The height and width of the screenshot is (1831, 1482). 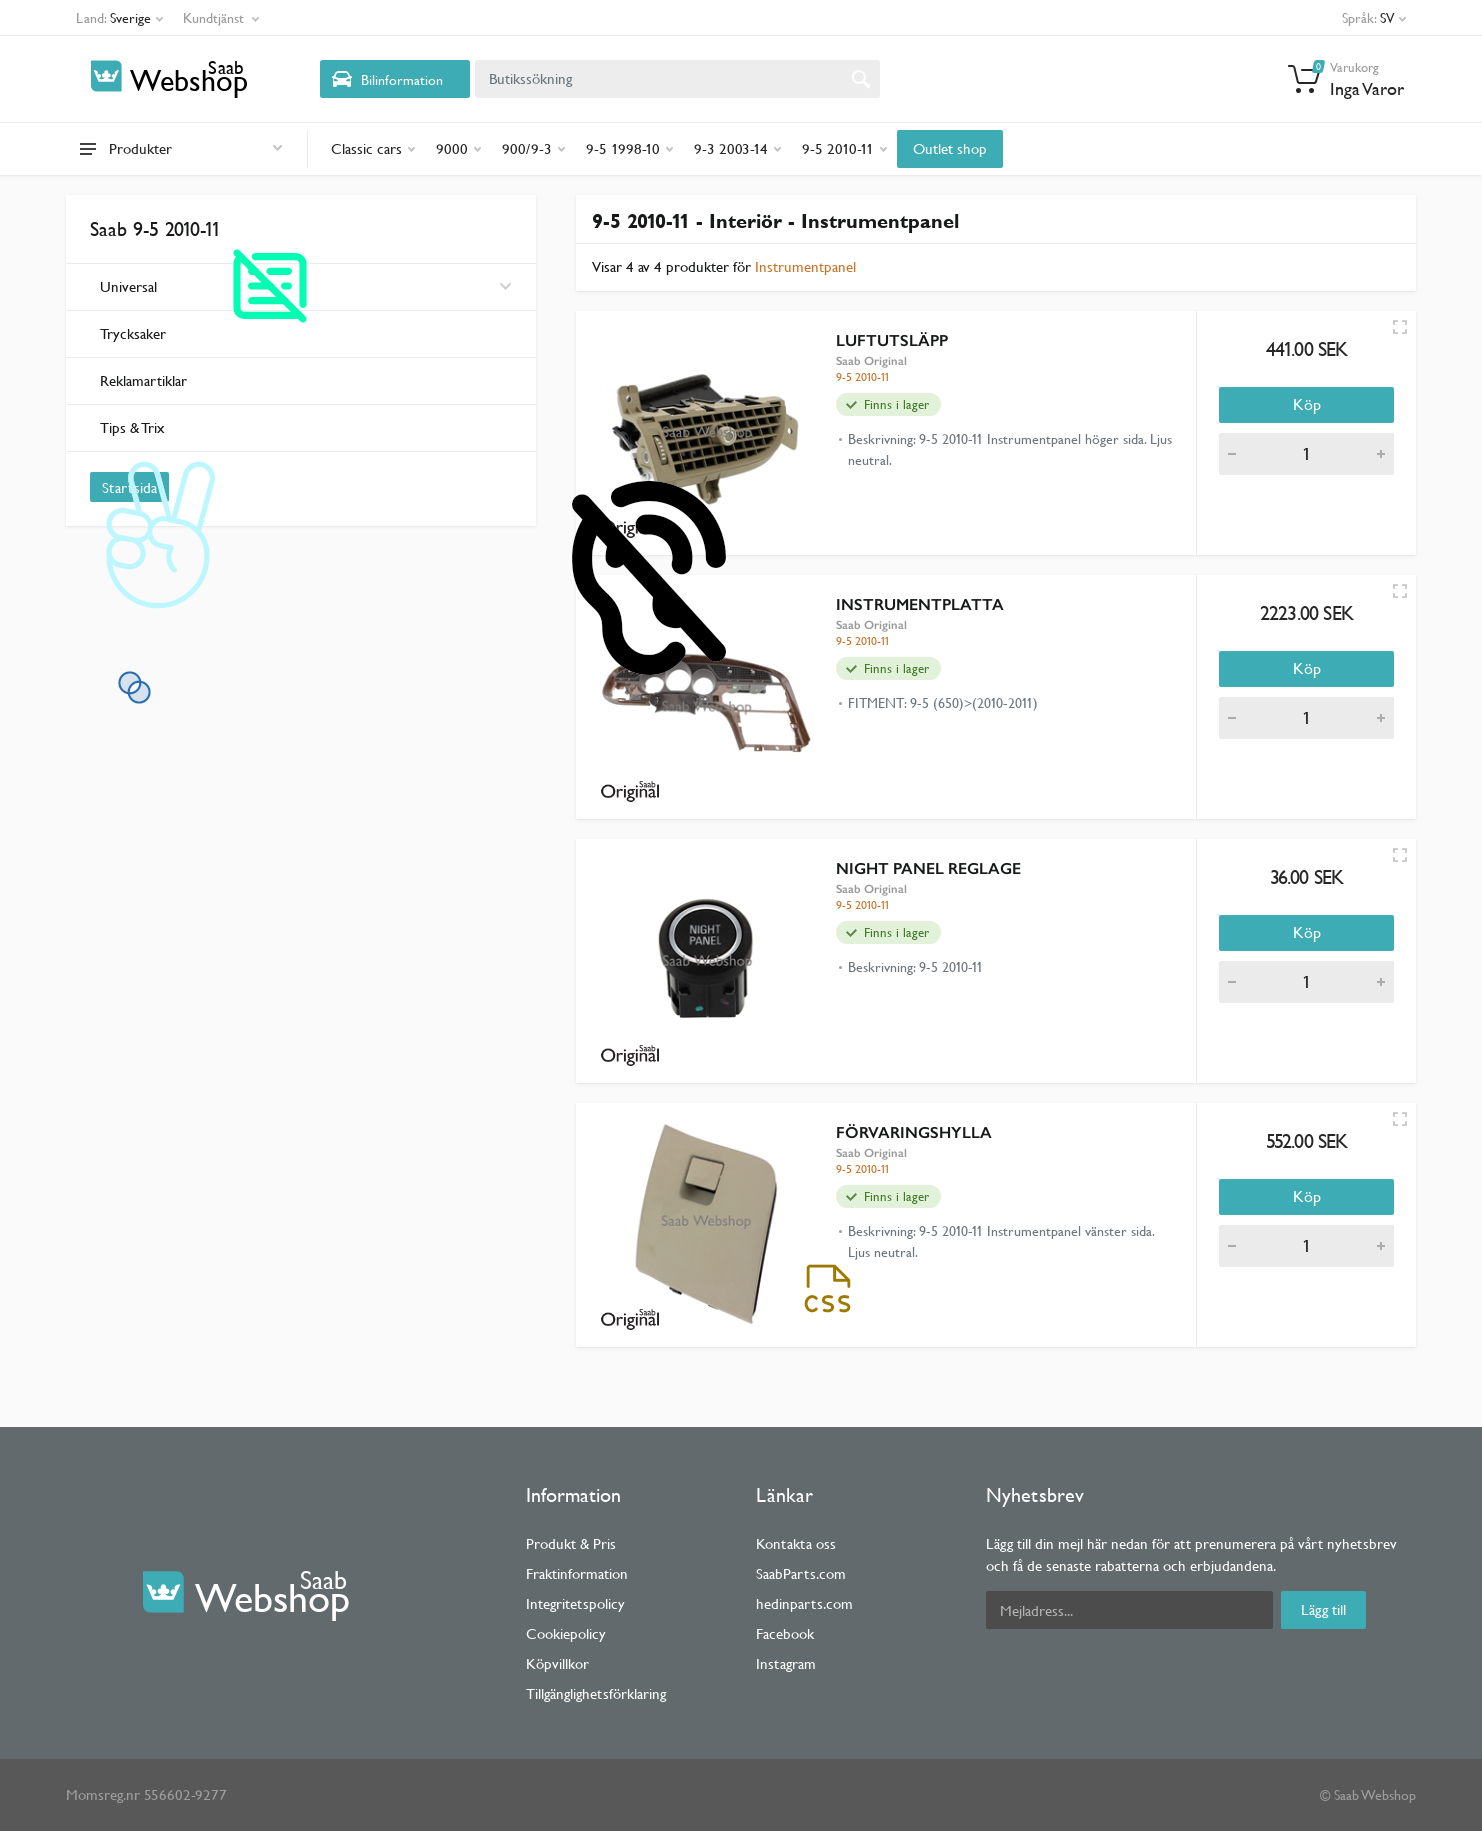 I want to click on view or open a CSS stylesheet file, so click(x=828, y=1290).